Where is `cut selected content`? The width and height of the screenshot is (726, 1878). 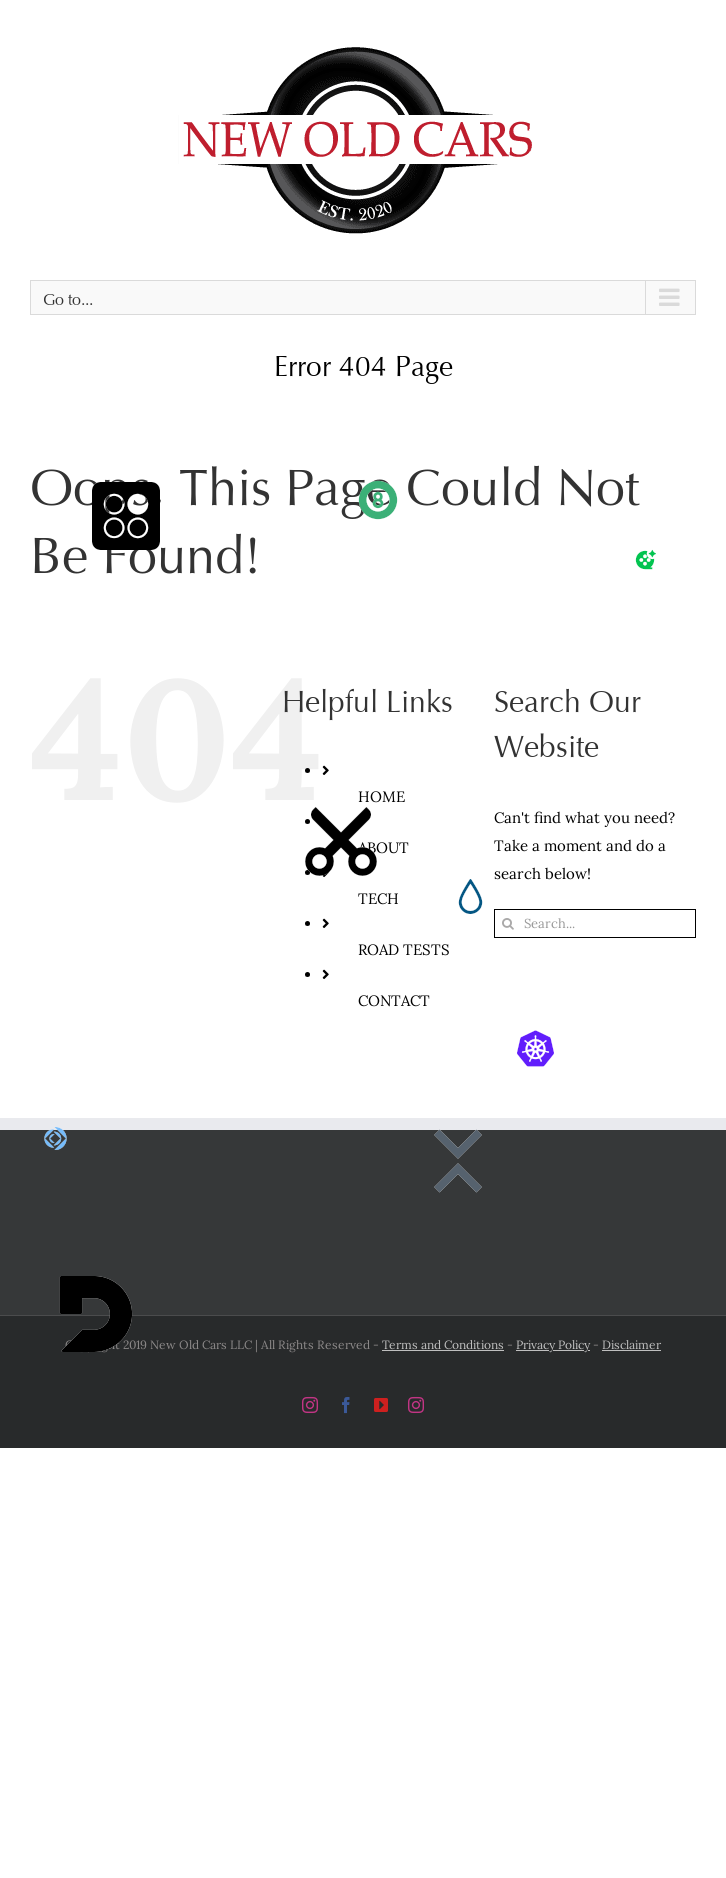
cut selected content is located at coordinates (341, 840).